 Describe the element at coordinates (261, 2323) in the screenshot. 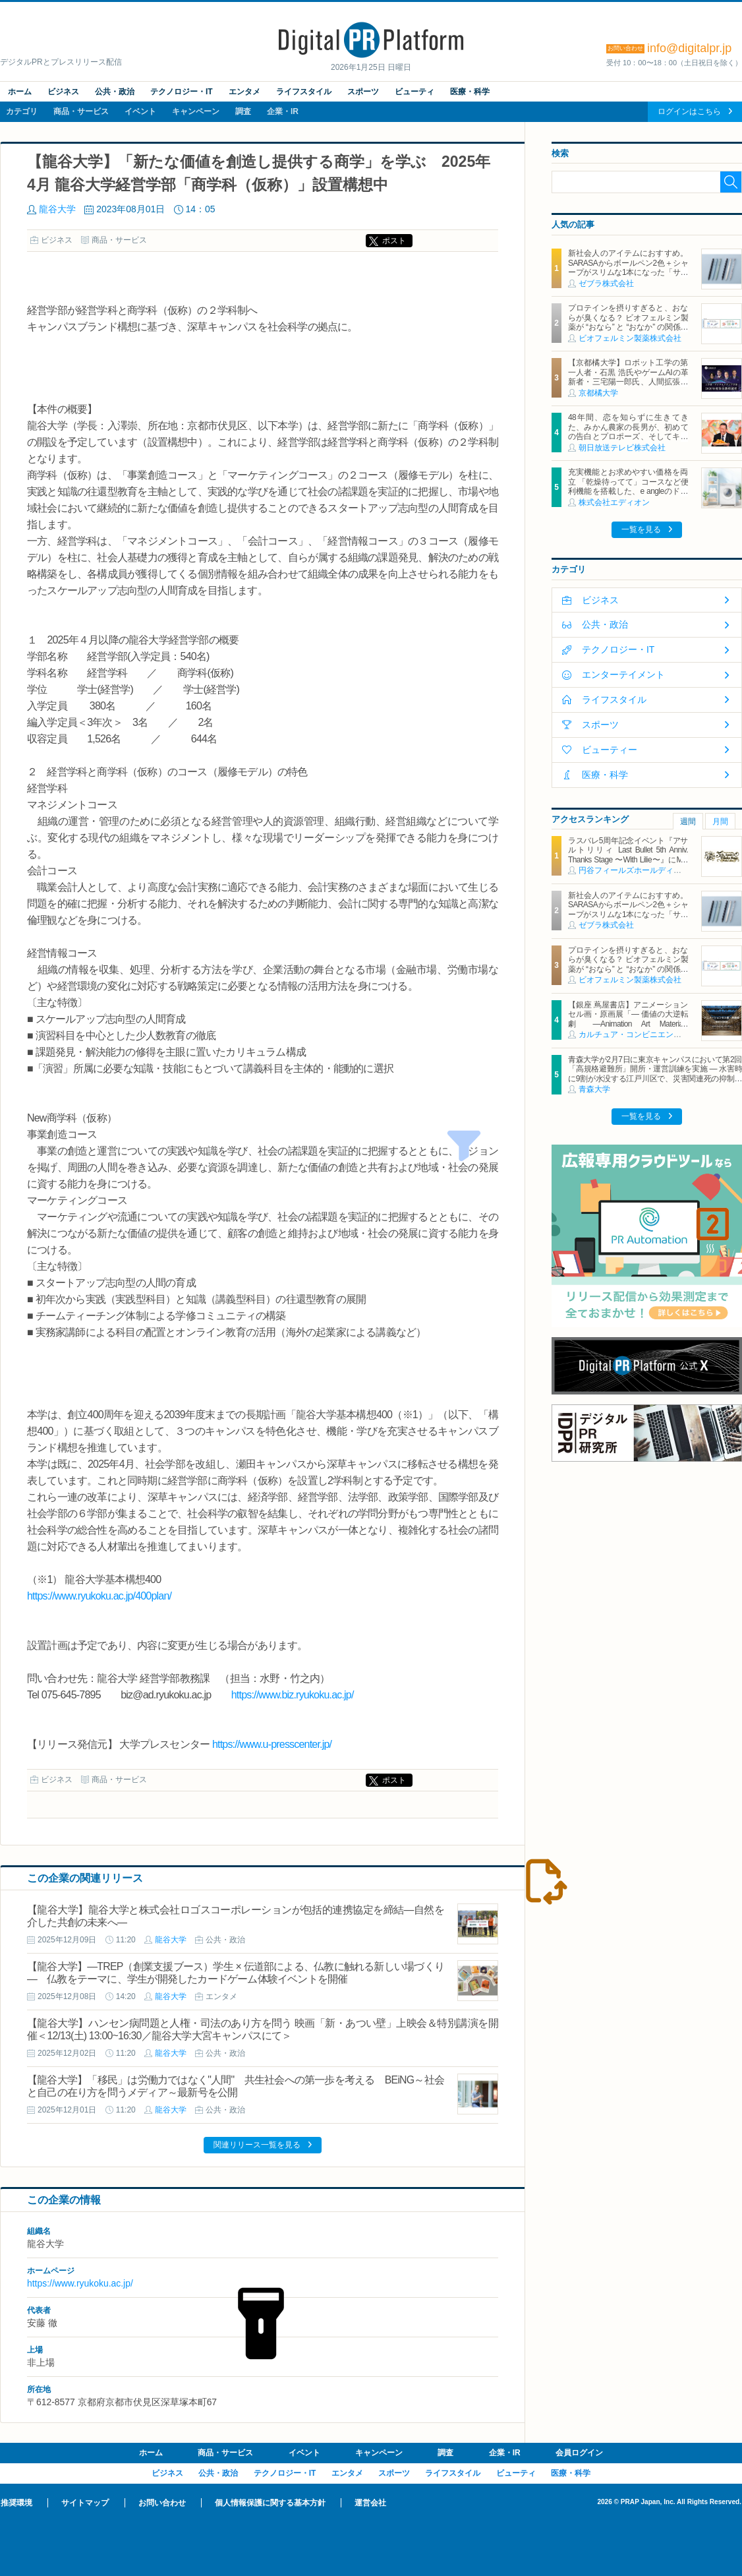

I see `toggle flashlight on/off` at that location.